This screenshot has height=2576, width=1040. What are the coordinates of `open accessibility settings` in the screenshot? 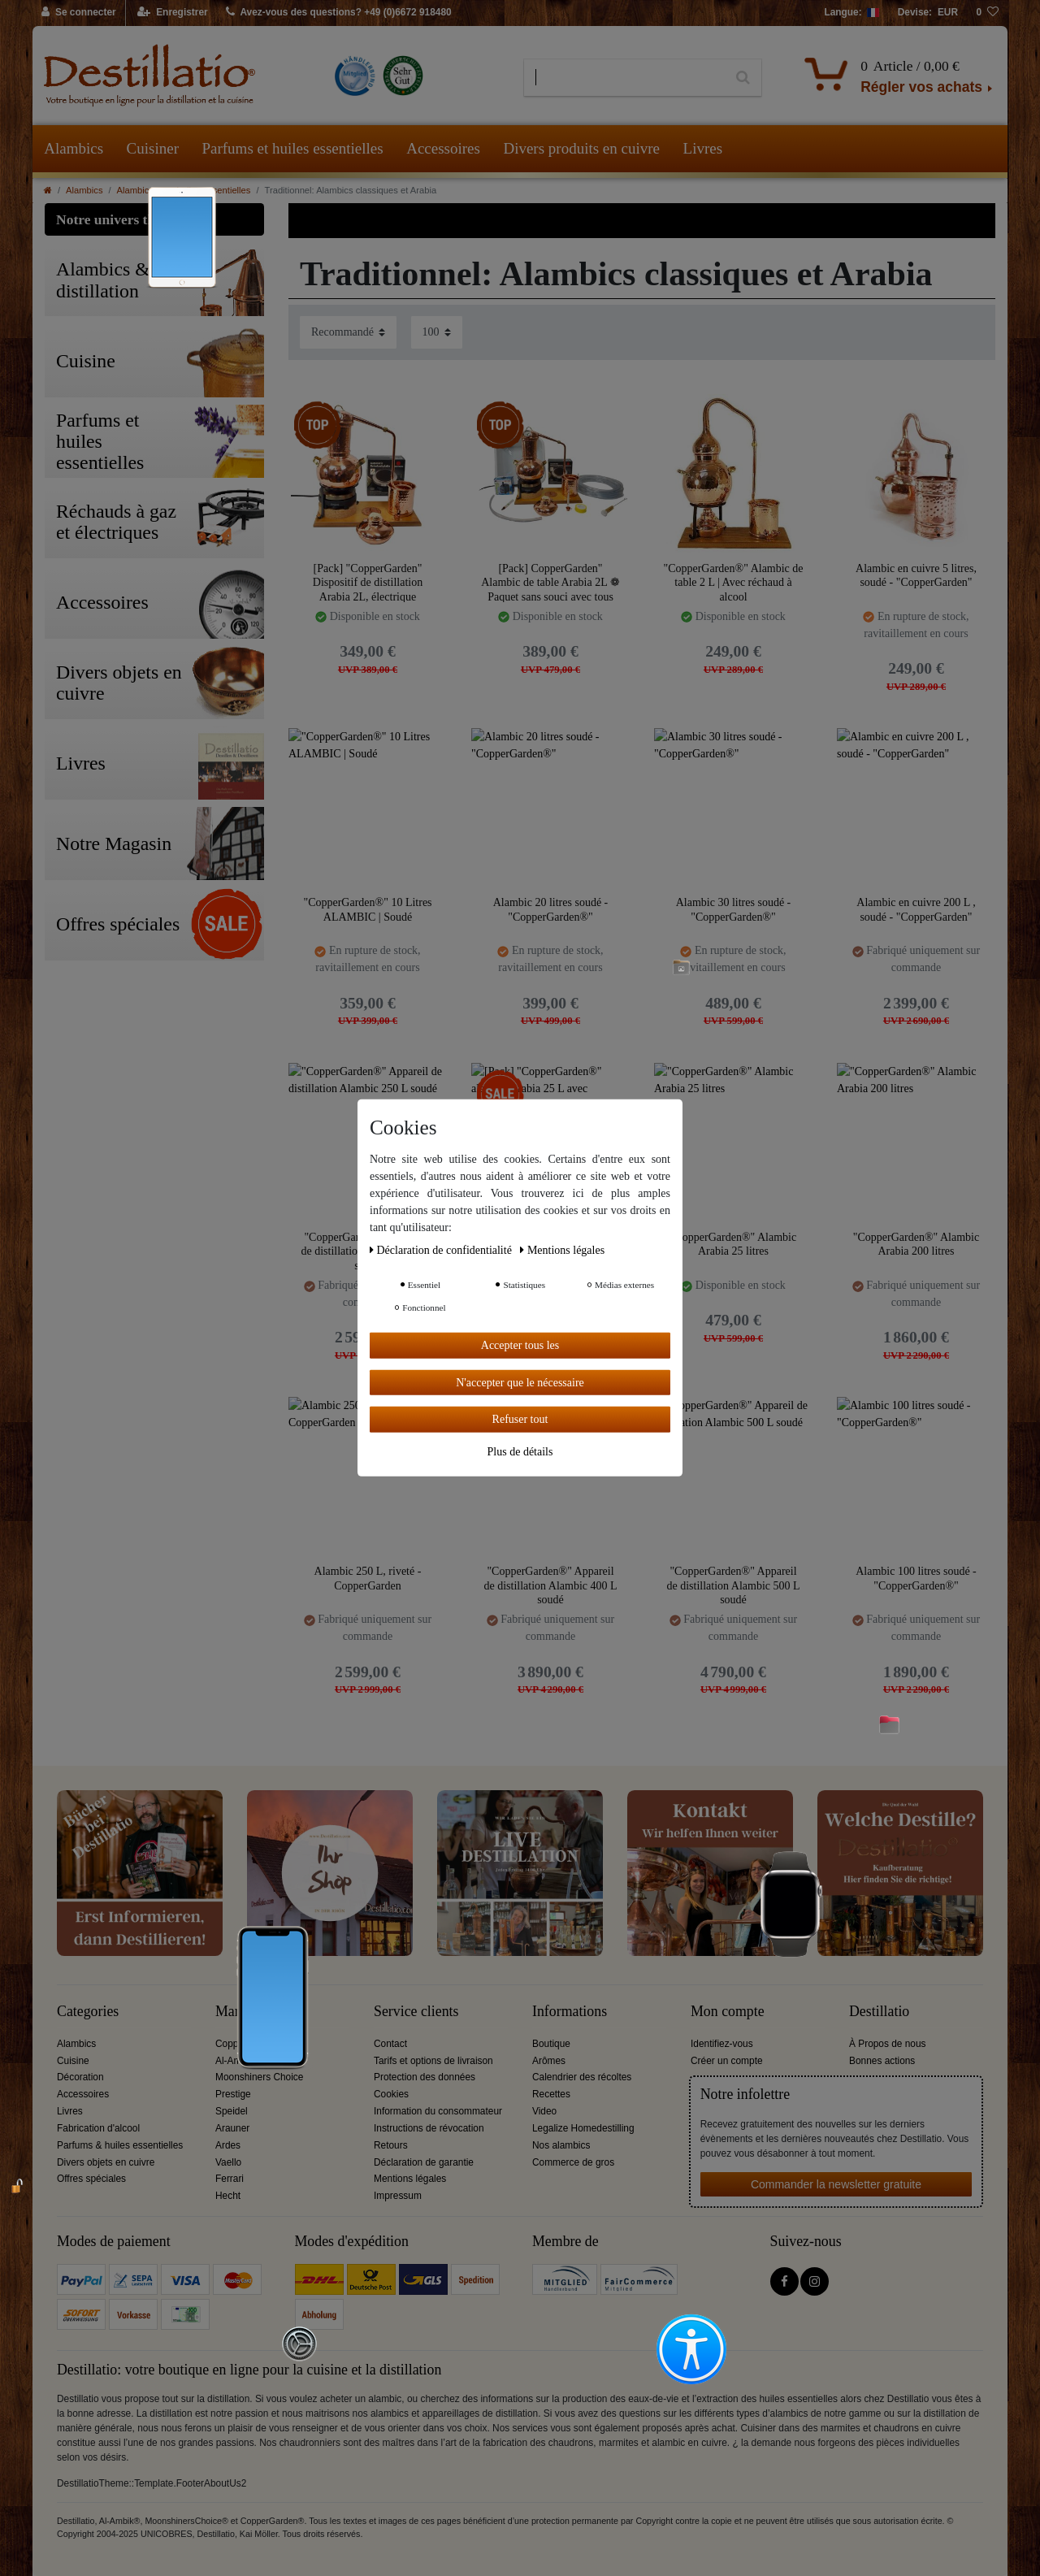 It's located at (691, 2349).